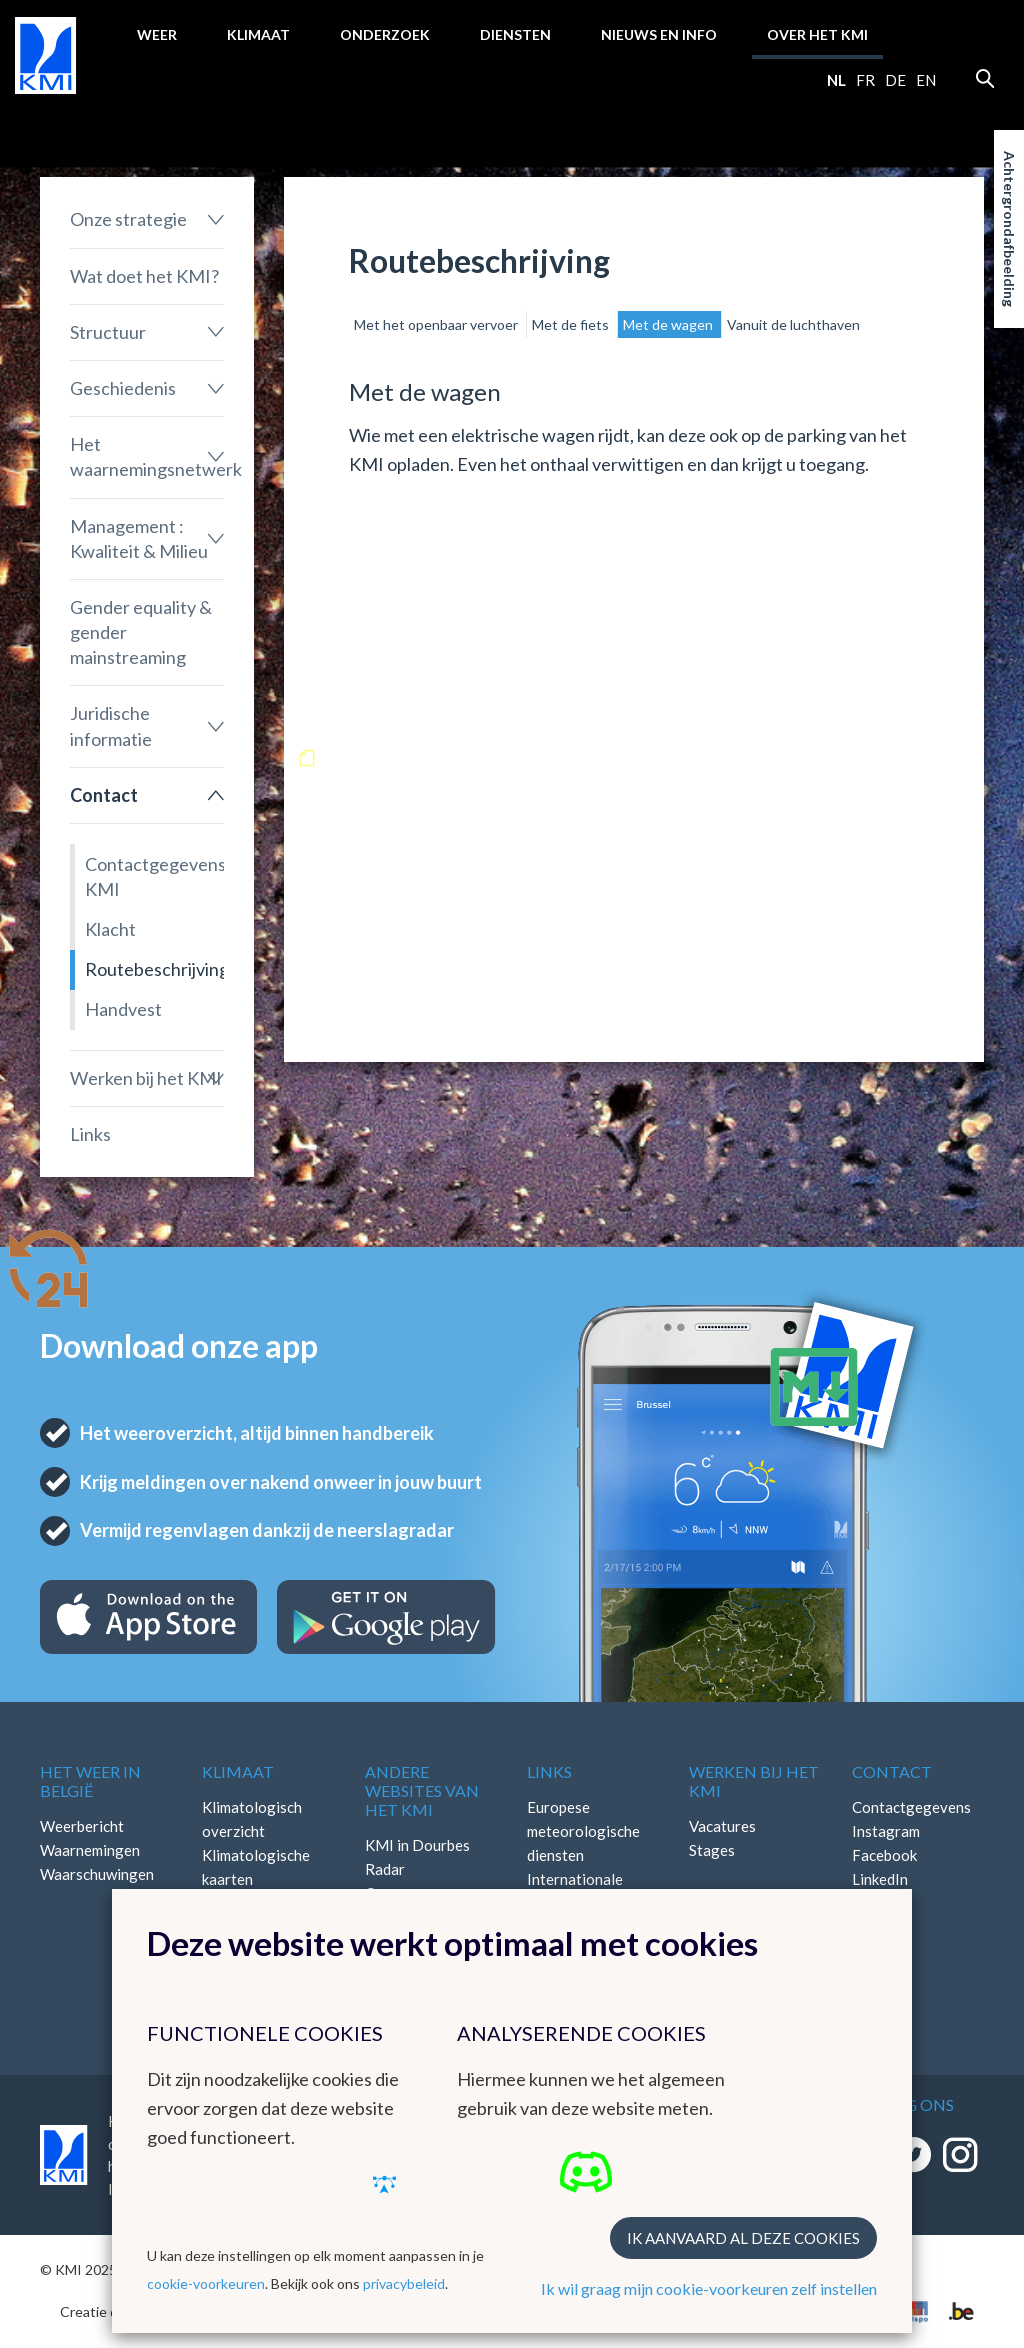 Image resolution: width=1024 pixels, height=2348 pixels. Describe the element at coordinates (307, 758) in the screenshot. I see `view or open a document` at that location.